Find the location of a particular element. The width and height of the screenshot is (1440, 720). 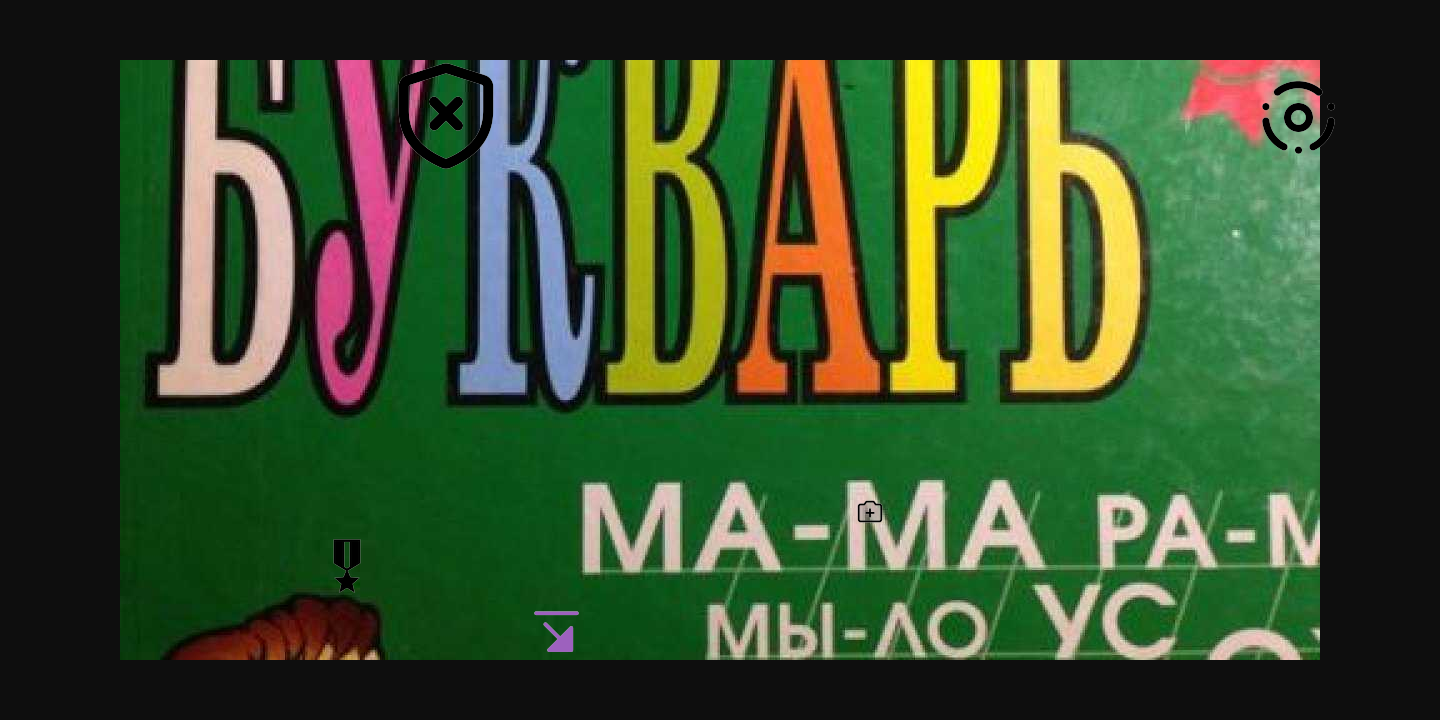

access science or chemistry features is located at coordinates (1298, 117).